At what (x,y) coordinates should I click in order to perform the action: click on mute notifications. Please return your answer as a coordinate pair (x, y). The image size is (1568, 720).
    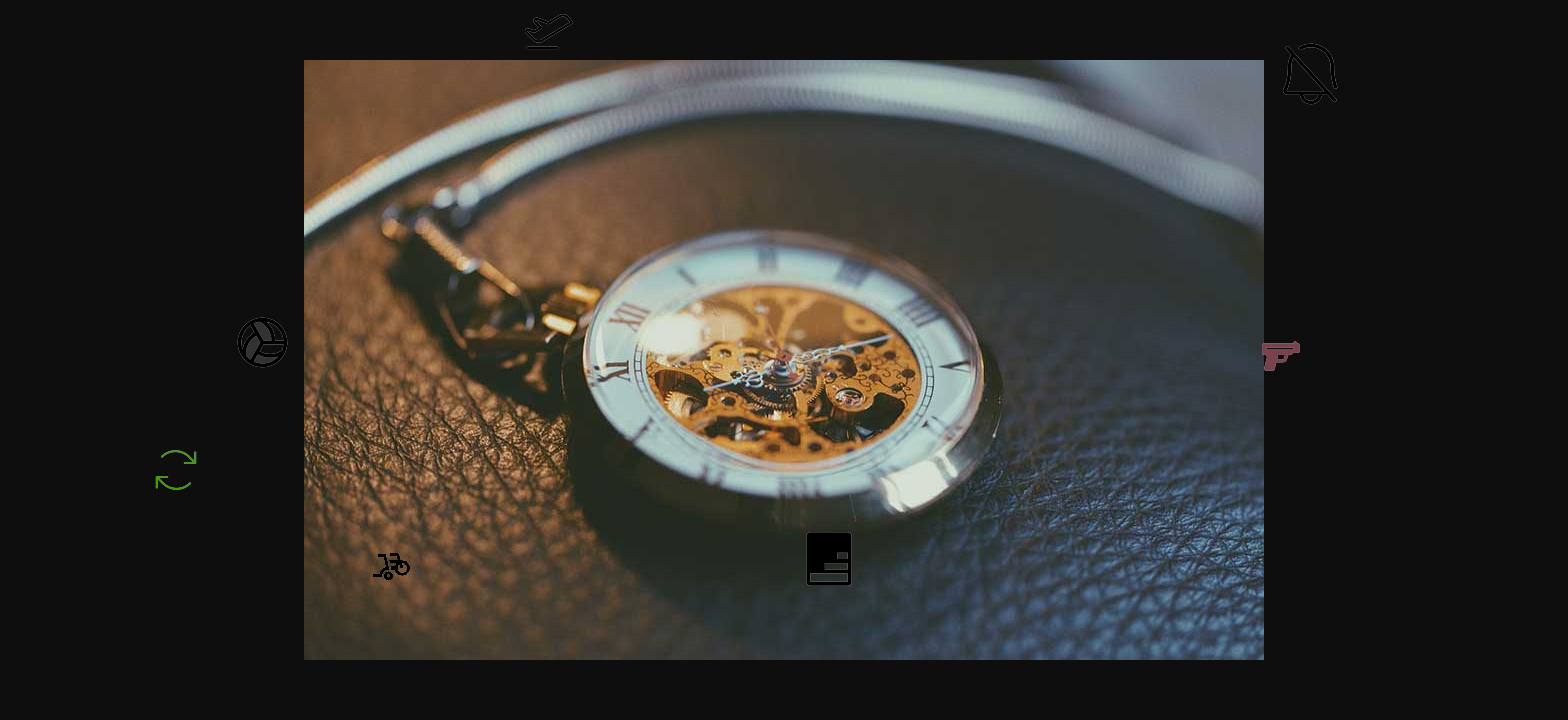
    Looking at the image, I should click on (1311, 74).